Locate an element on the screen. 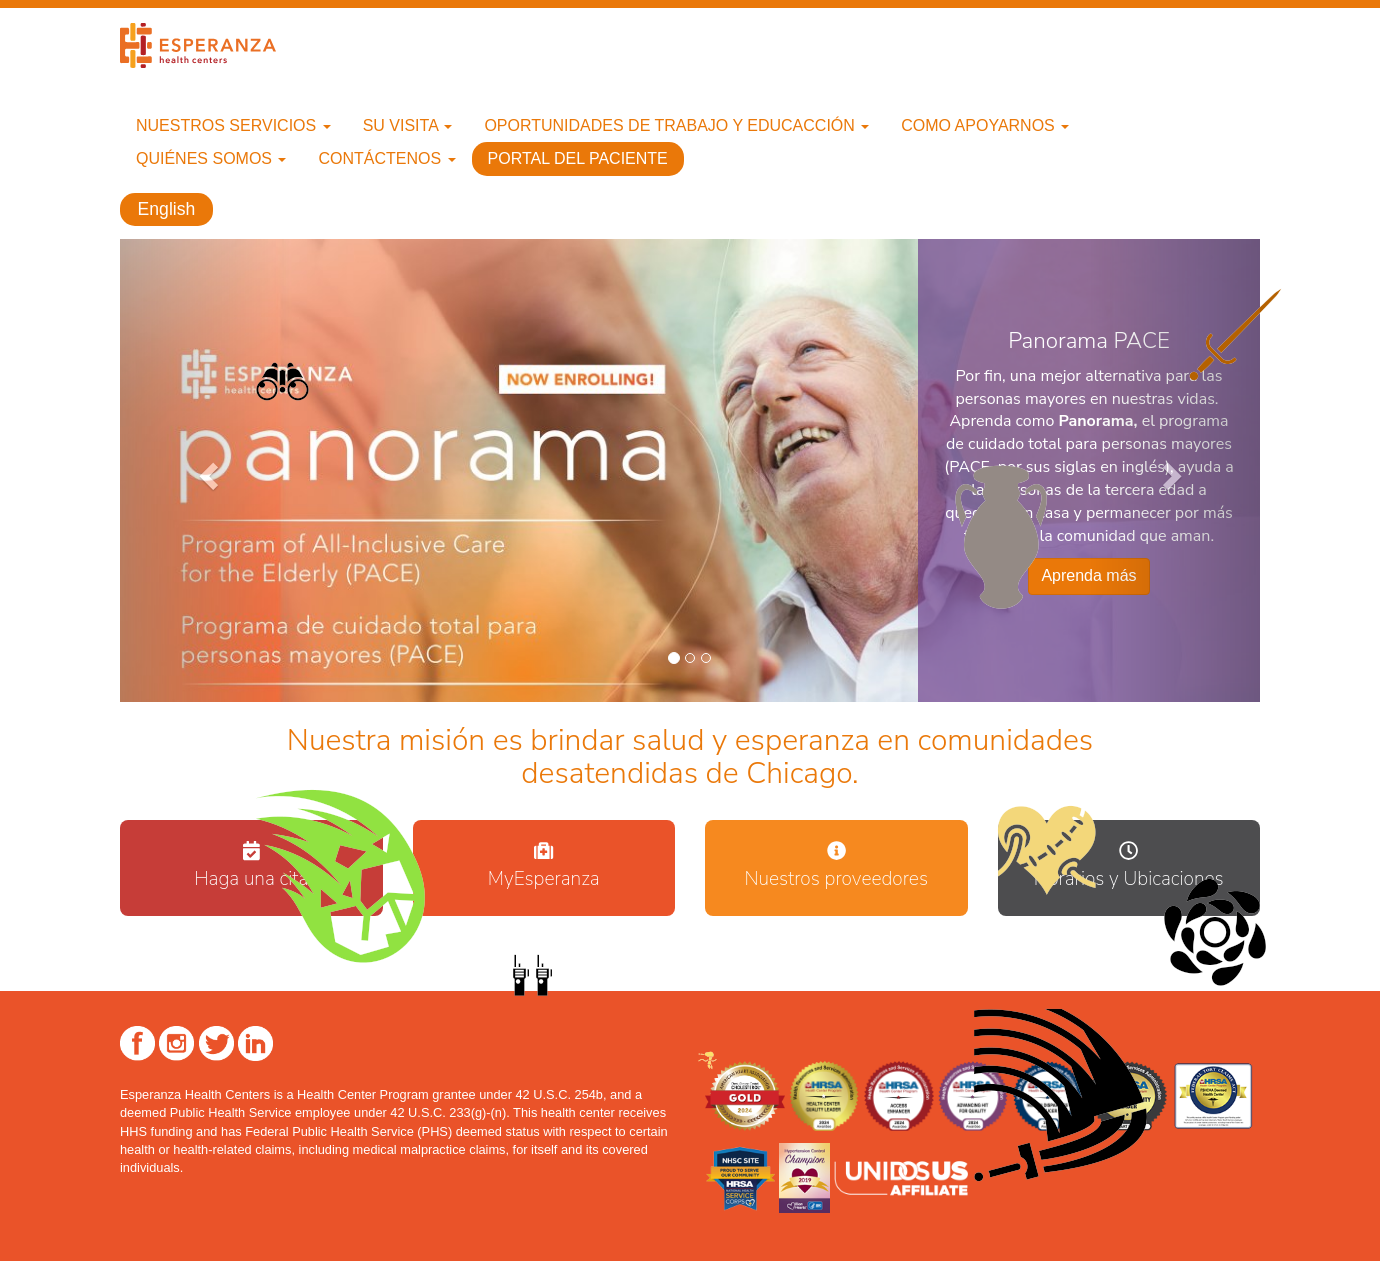 The height and width of the screenshot is (1261, 1380). search or explore content is located at coordinates (282, 381).